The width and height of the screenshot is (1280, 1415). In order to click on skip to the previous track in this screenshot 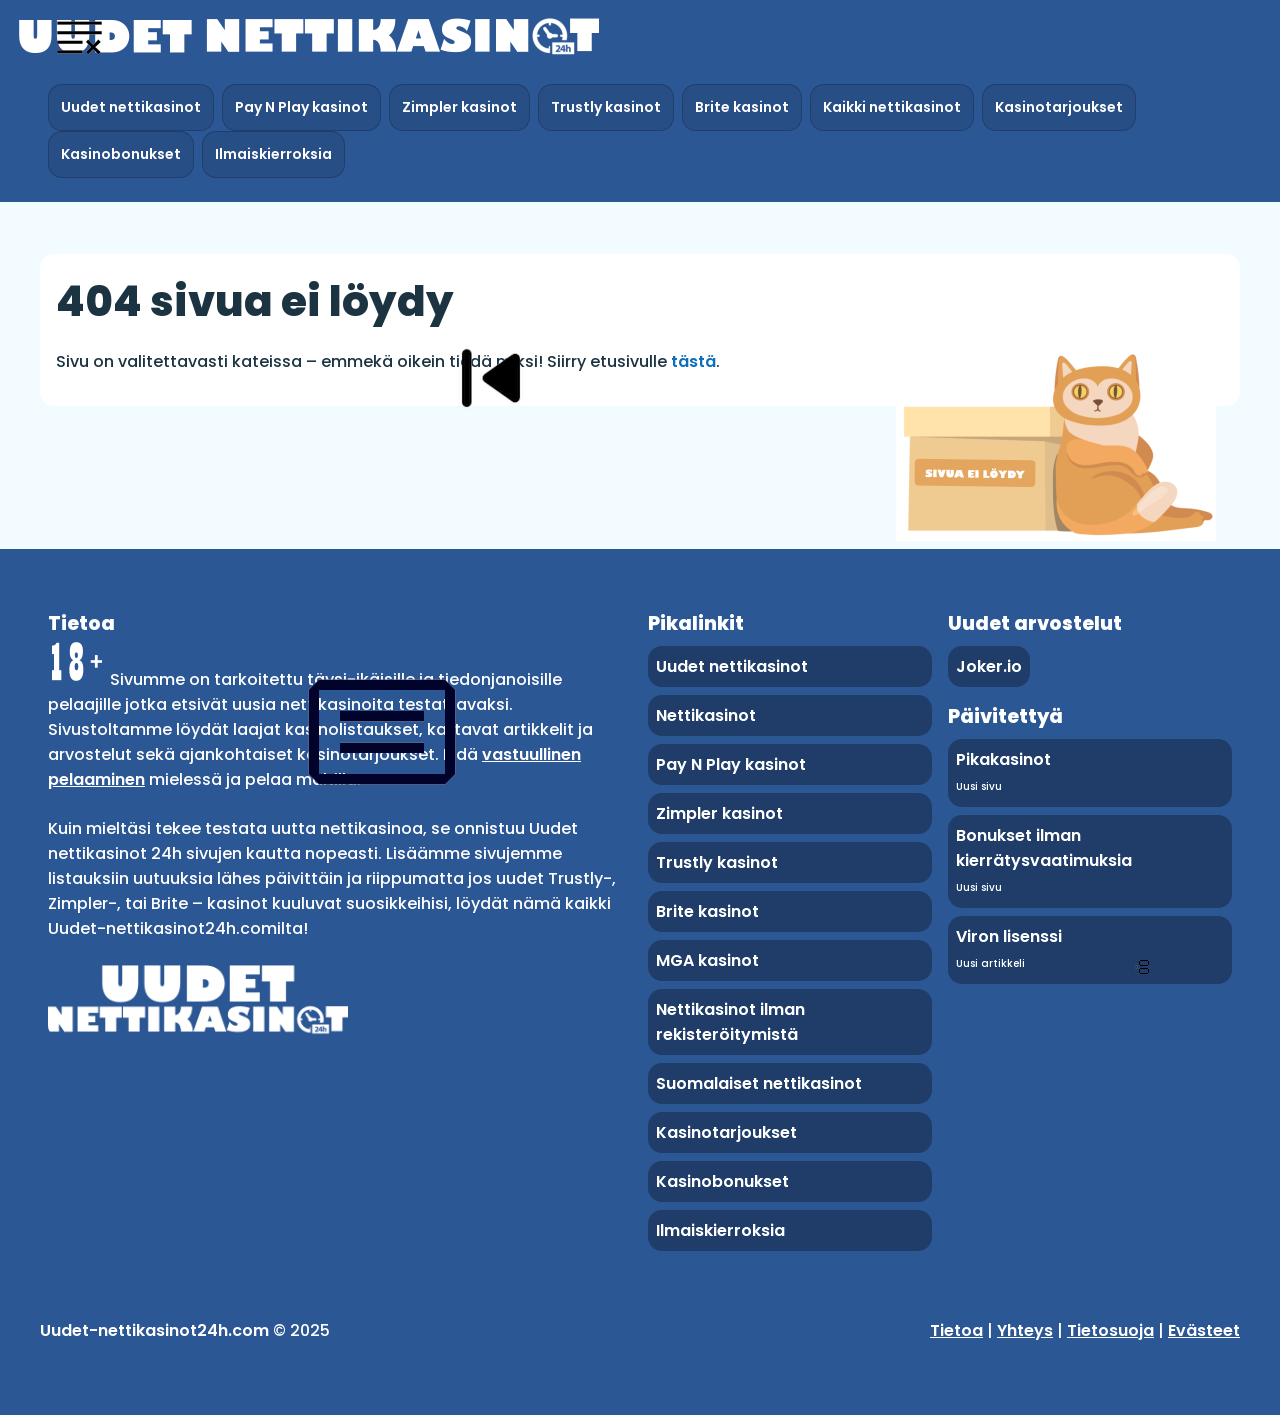, I will do `click(491, 378)`.